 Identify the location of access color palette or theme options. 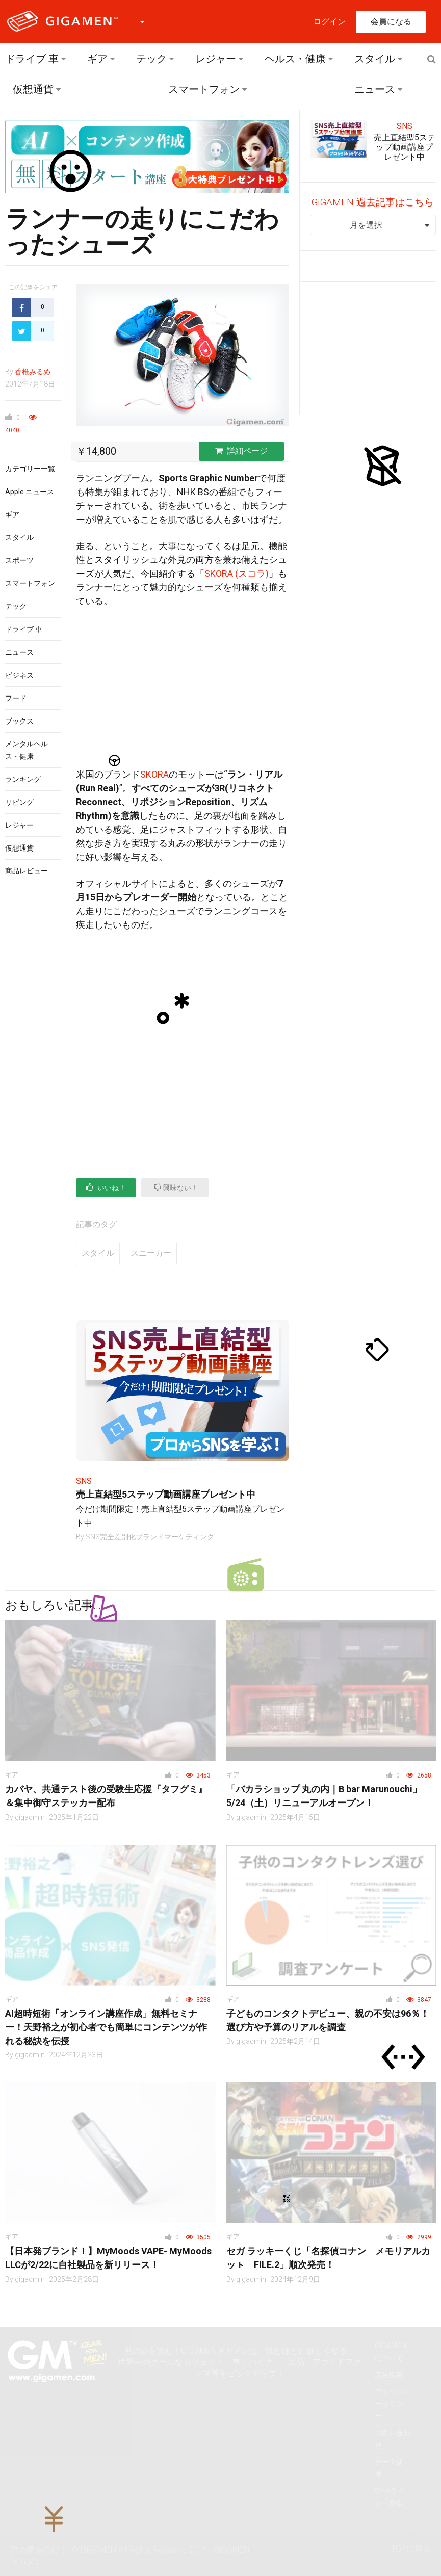
(102, 1609).